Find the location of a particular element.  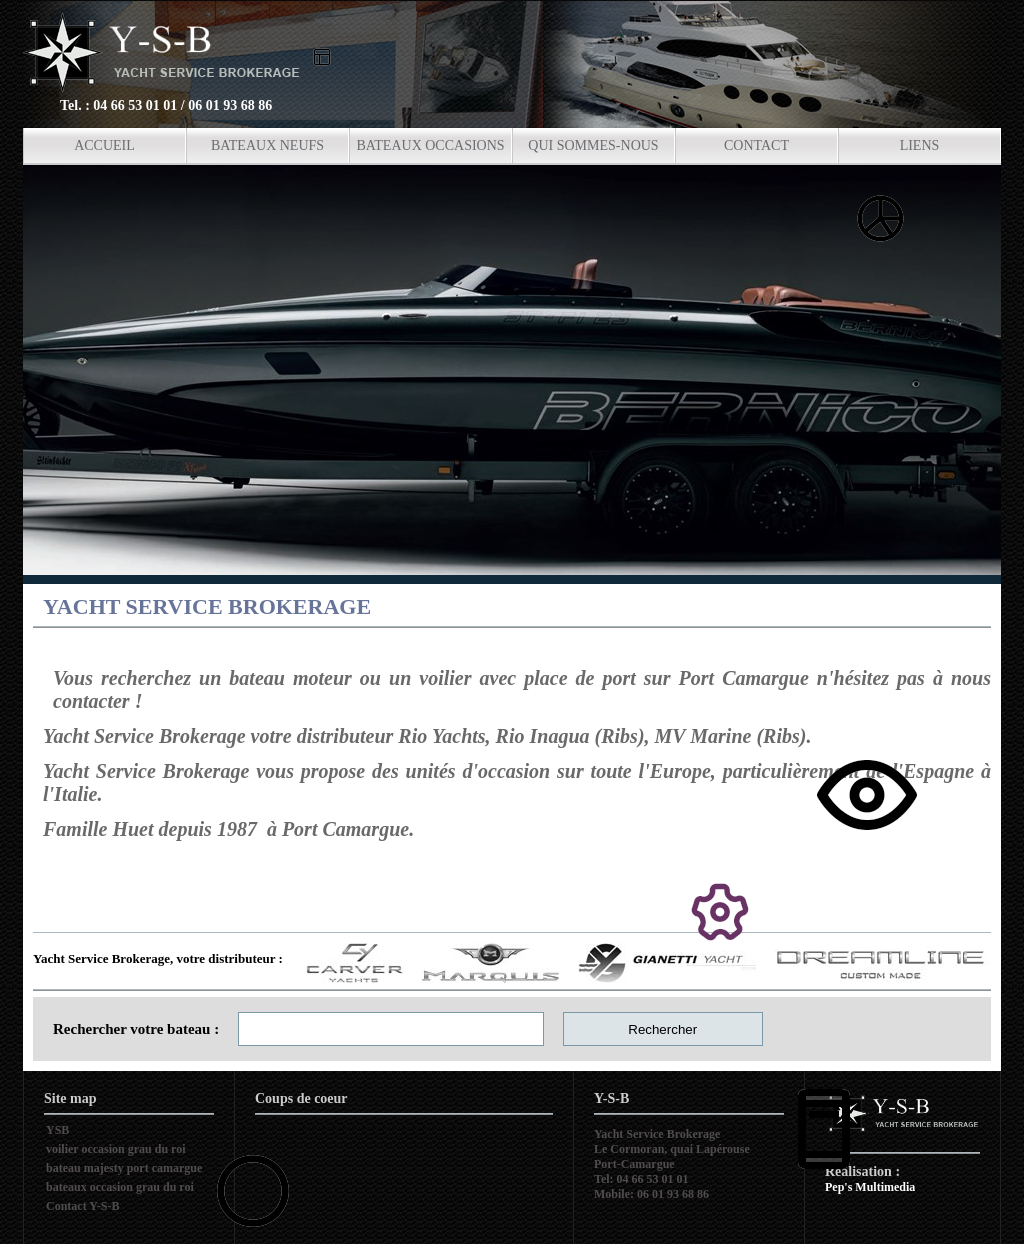

view pie chart analytics is located at coordinates (880, 218).